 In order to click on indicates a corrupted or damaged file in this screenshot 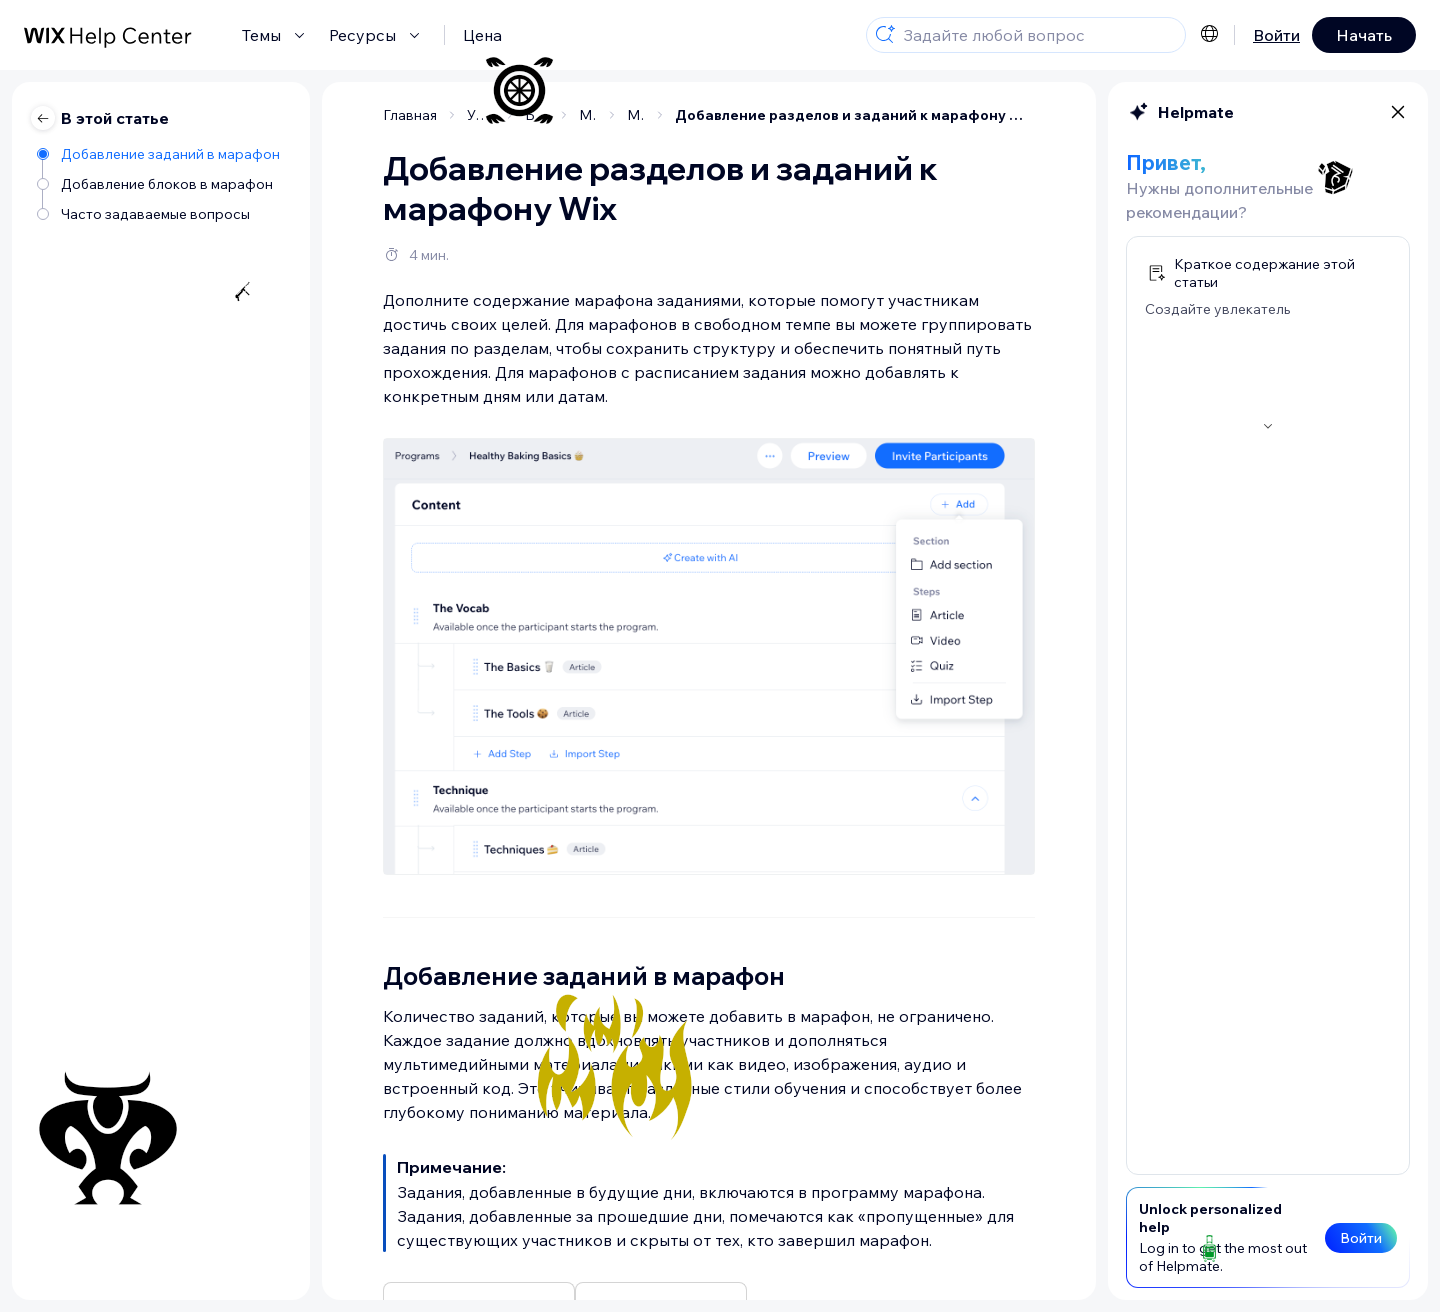, I will do `click(1335, 177)`.